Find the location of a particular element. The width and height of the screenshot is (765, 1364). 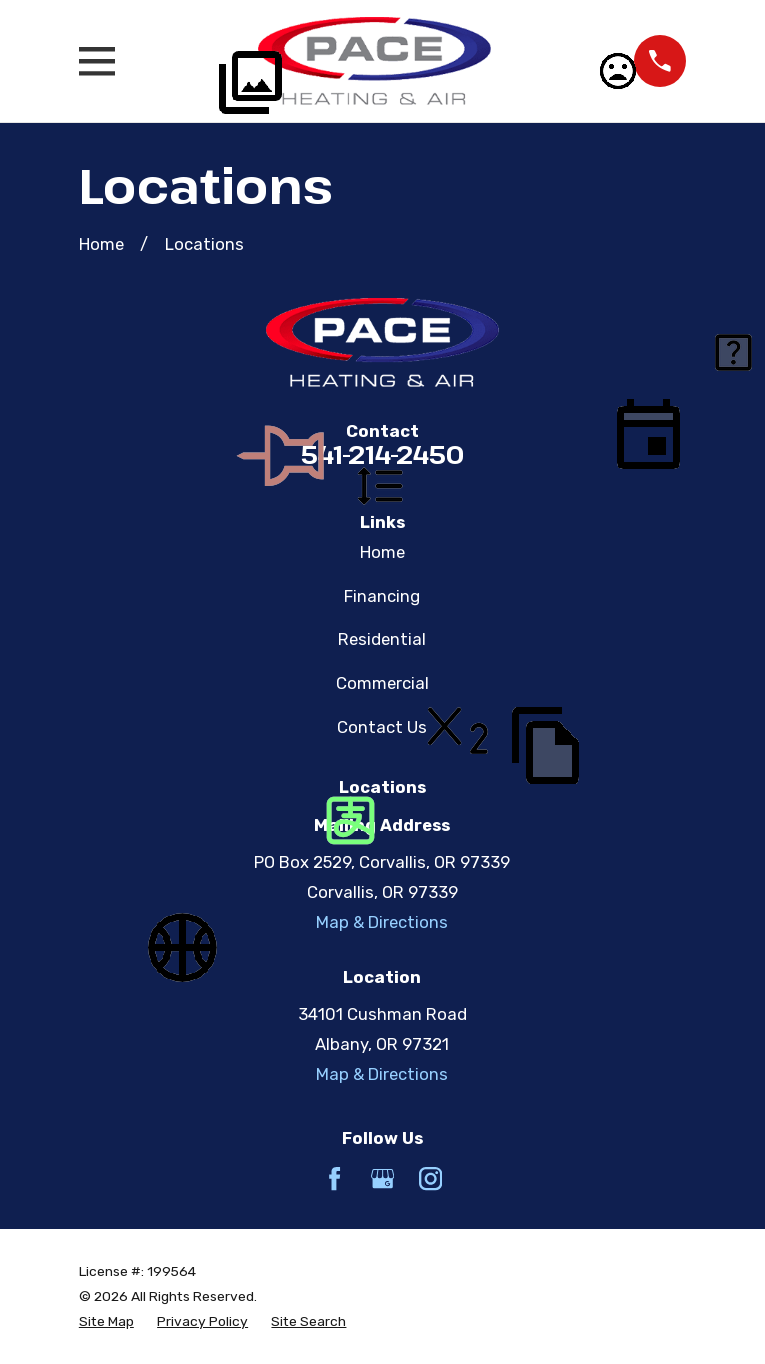

access help center or support resources is located at coordinates (733, 352).